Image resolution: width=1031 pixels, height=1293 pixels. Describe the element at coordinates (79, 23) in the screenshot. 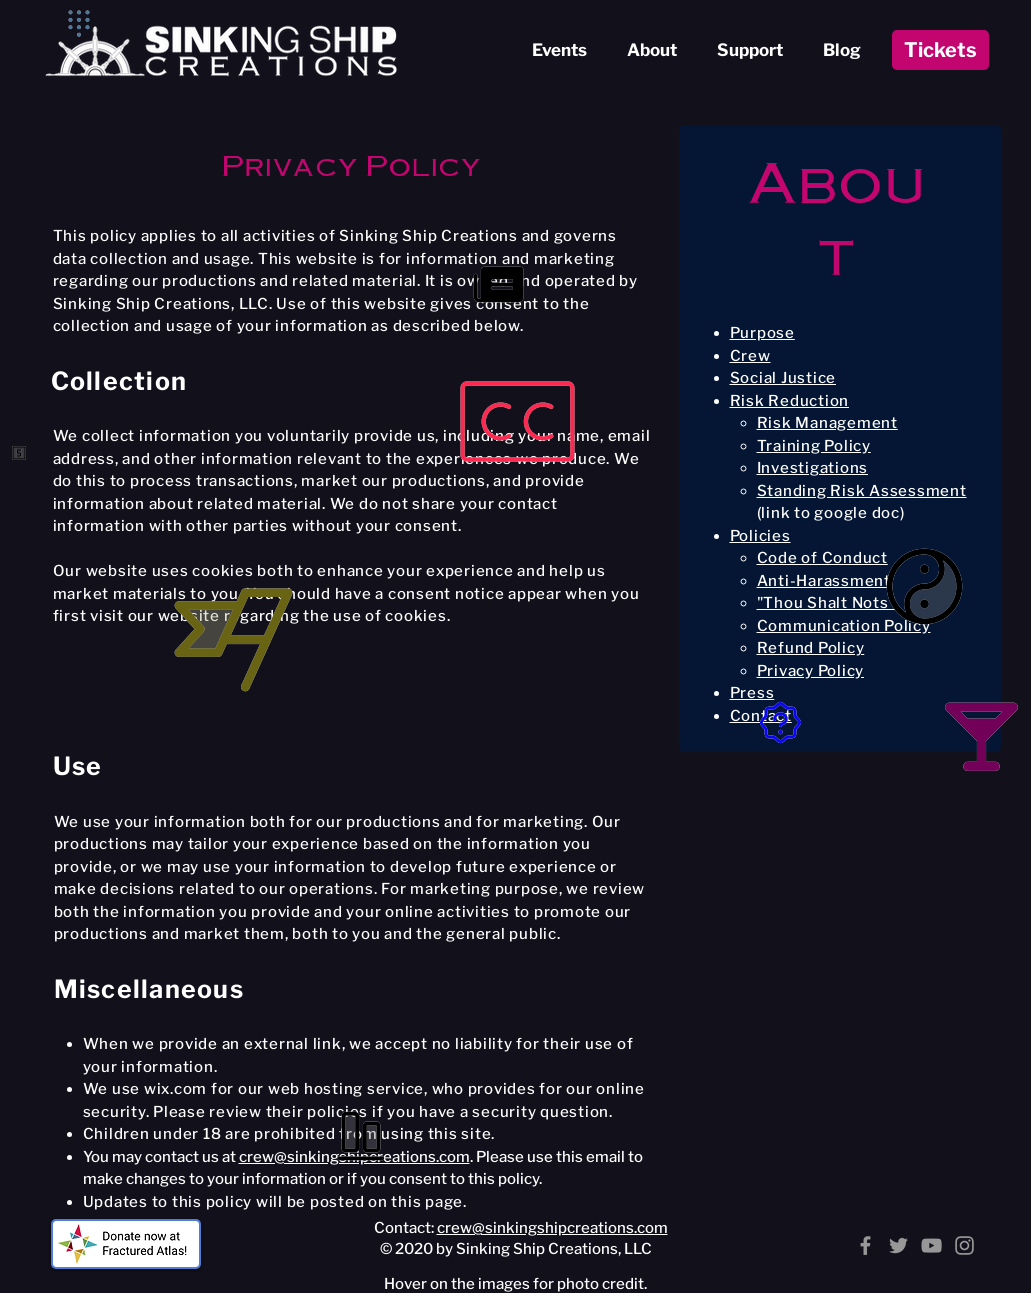

I see `open numeric keypad for input` at that location.